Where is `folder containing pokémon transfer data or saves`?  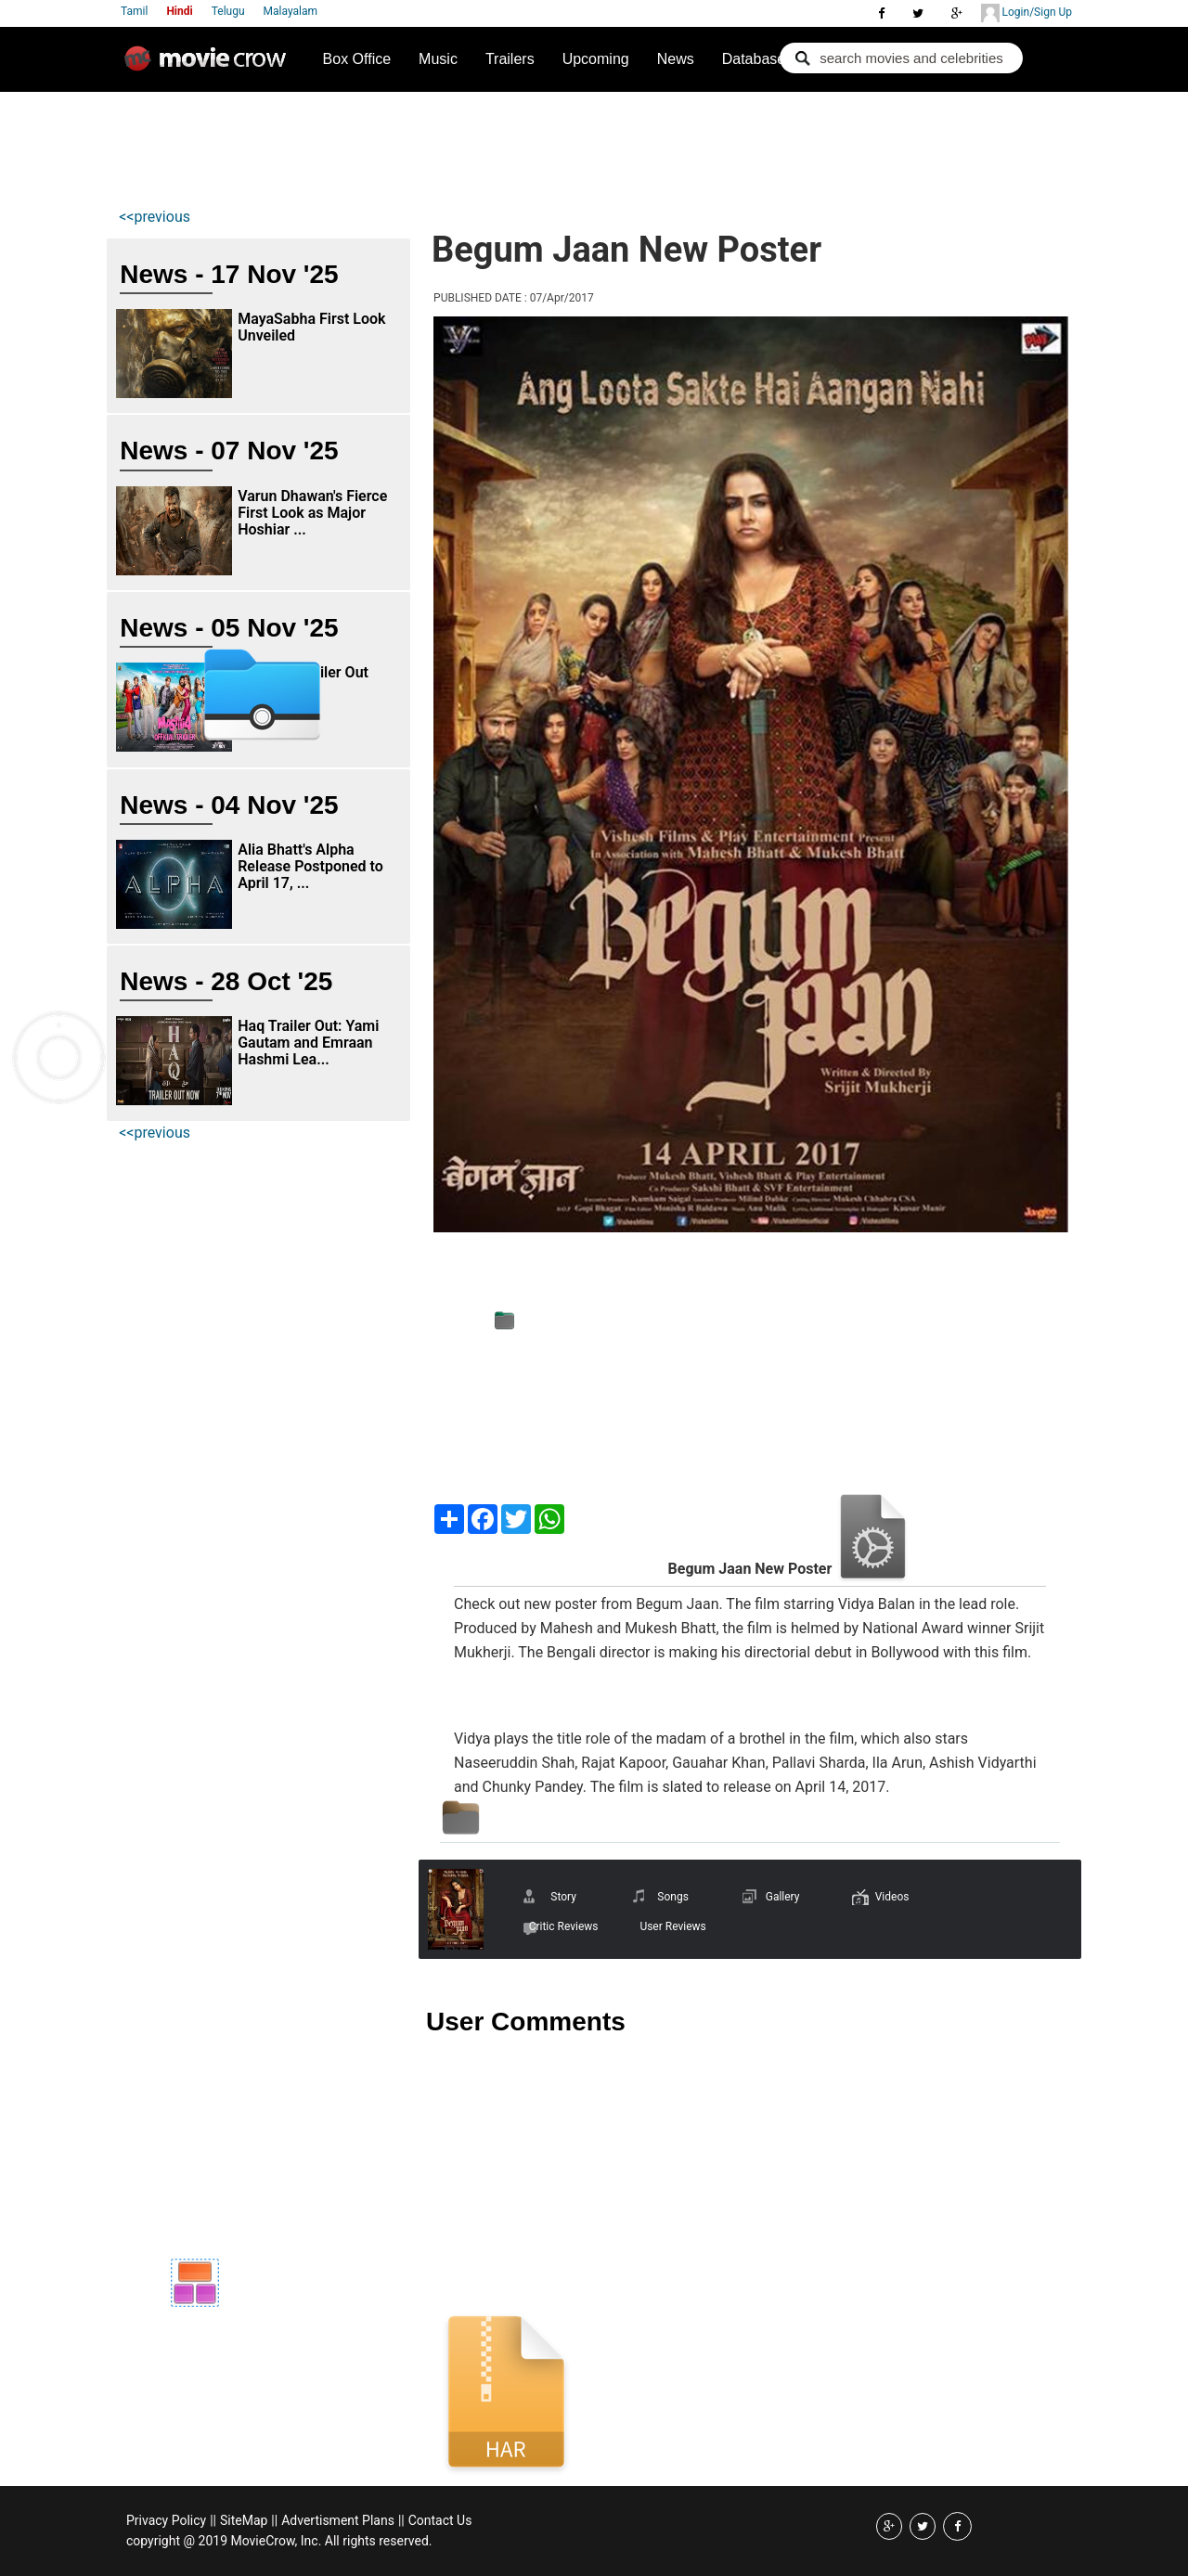
folder containing pokémon transfer data or saves is located at coordinates (262, 698).